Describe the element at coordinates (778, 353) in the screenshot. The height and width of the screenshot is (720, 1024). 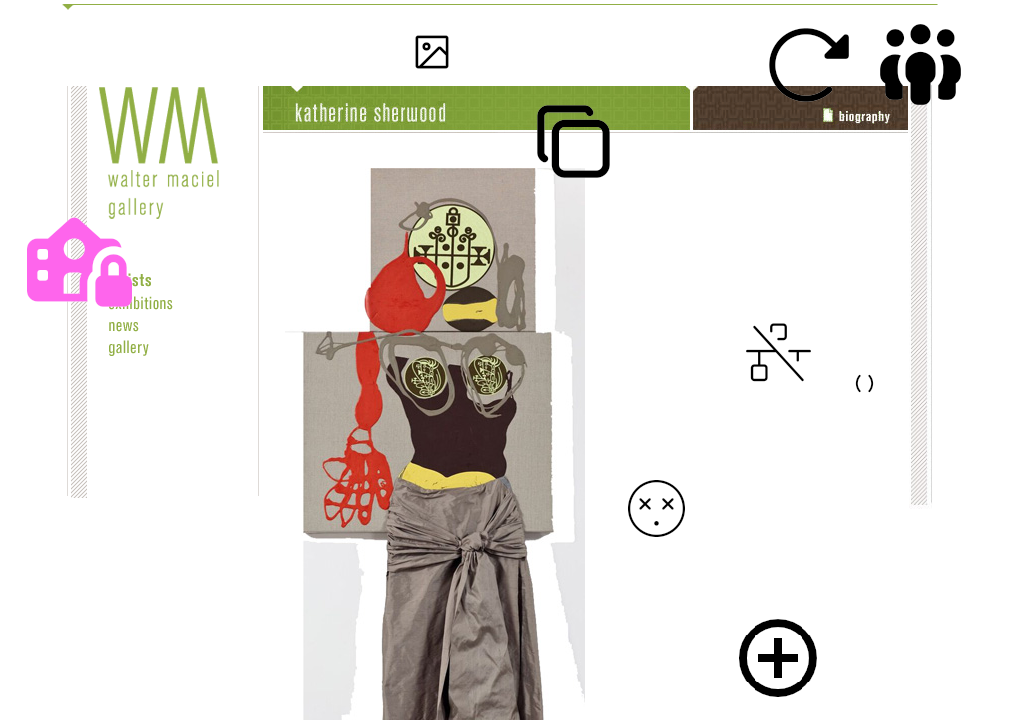
I see `network connection unavailable or disabled` at that location.